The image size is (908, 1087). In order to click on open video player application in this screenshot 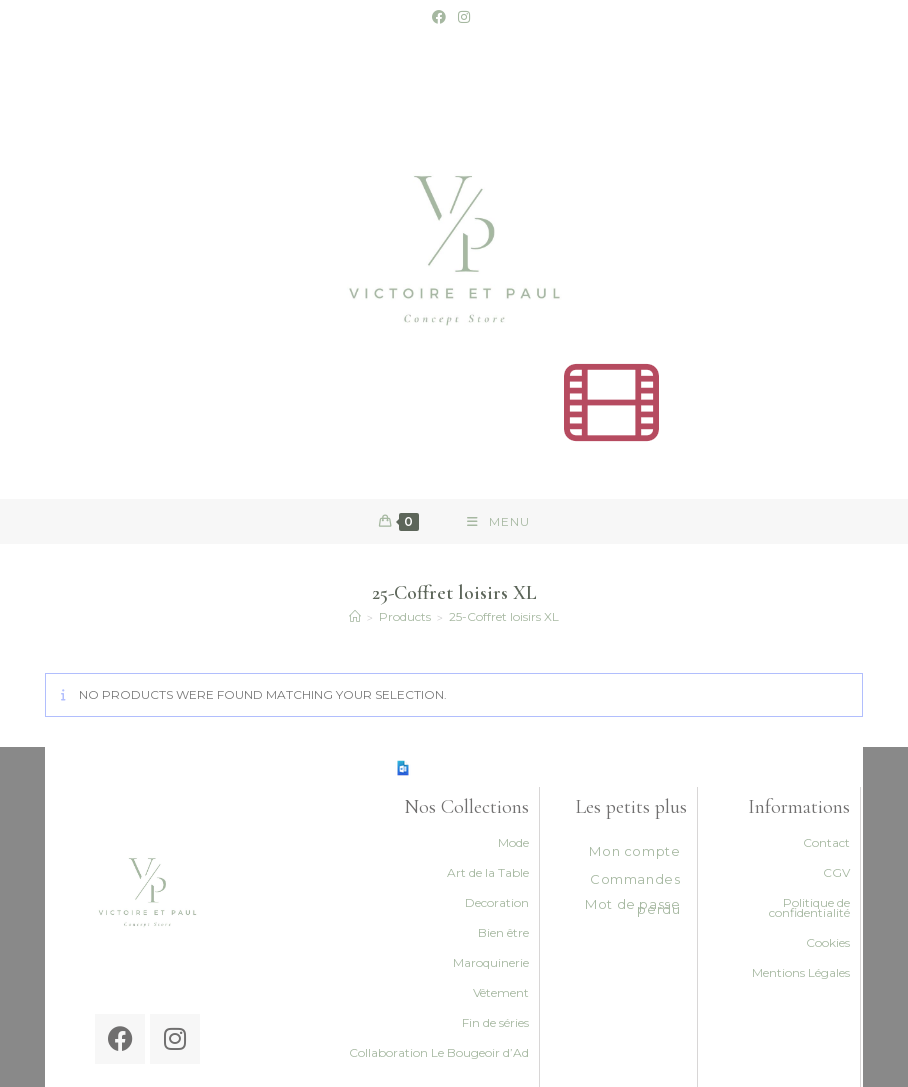, I will do `click(611, 405)`.